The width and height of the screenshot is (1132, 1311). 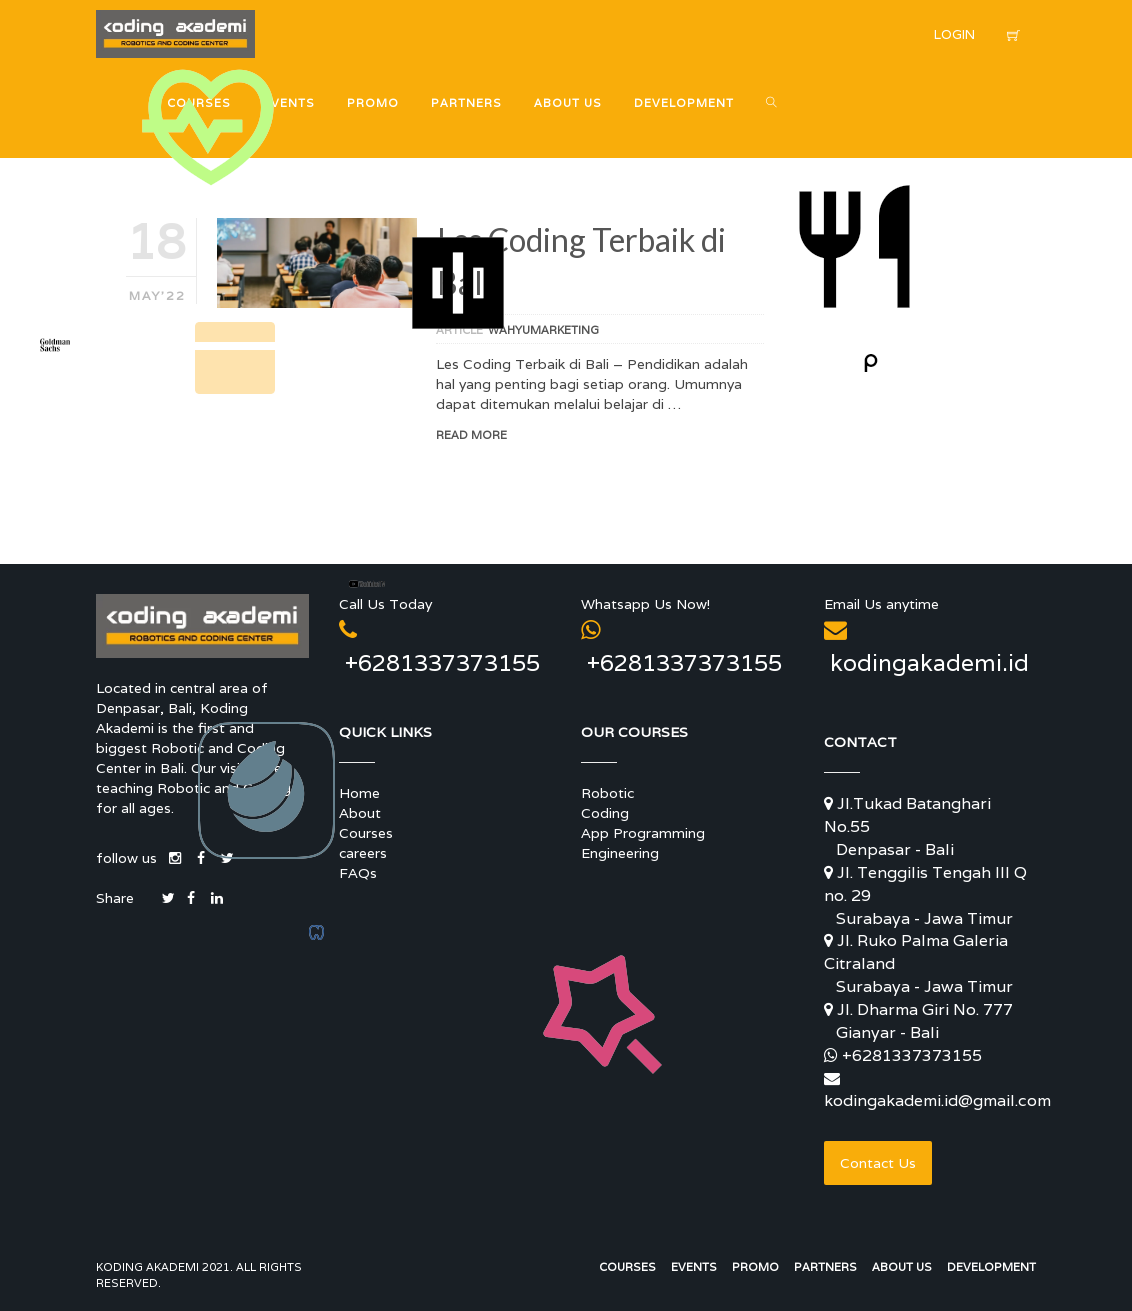 I want to click on open the picsart app, so click(x=871, y=363).